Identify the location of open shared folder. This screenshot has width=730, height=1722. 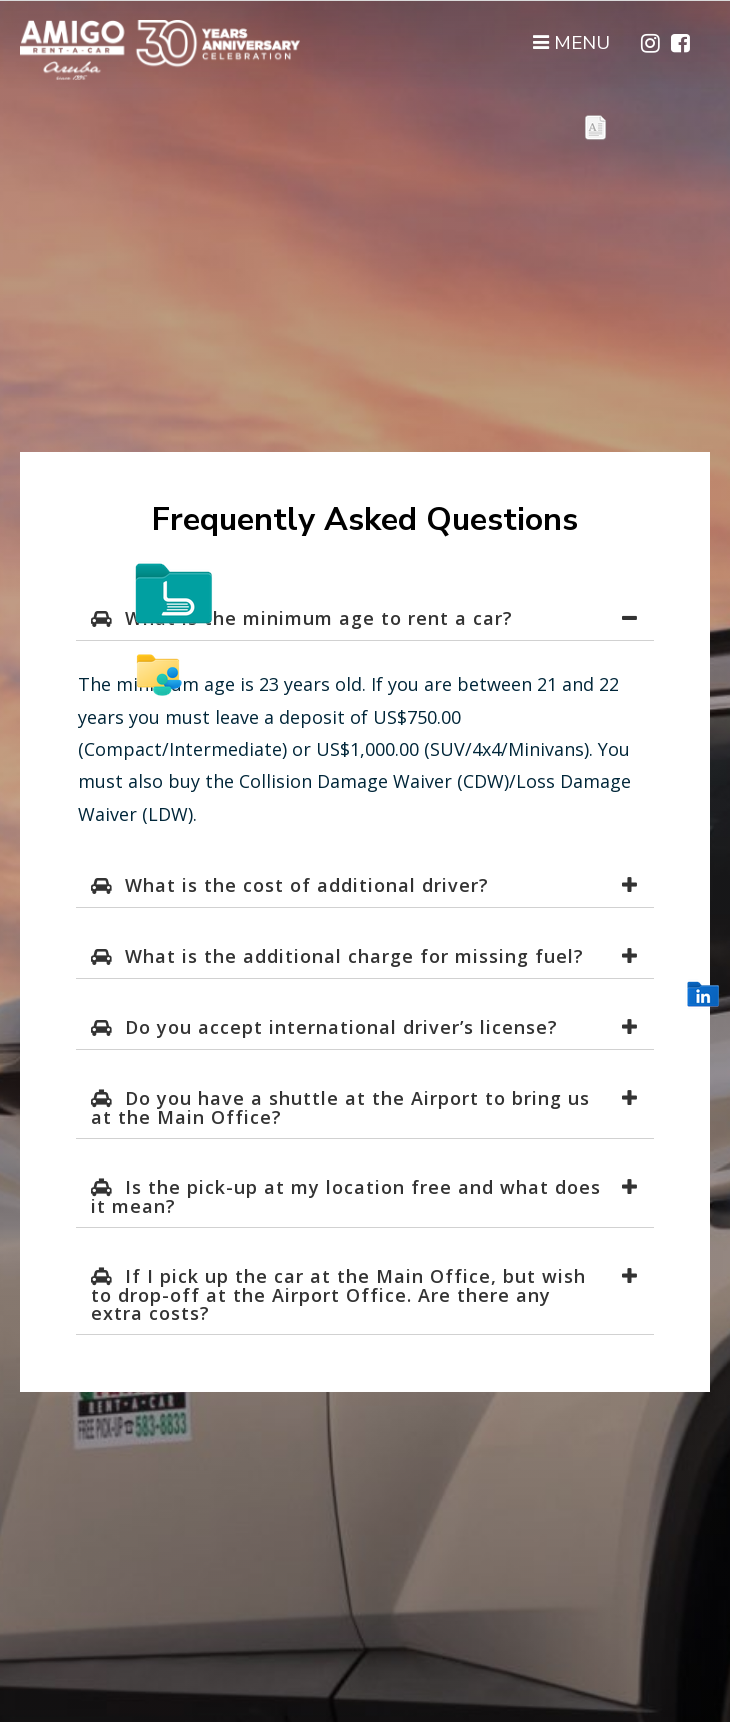
(158, 672).